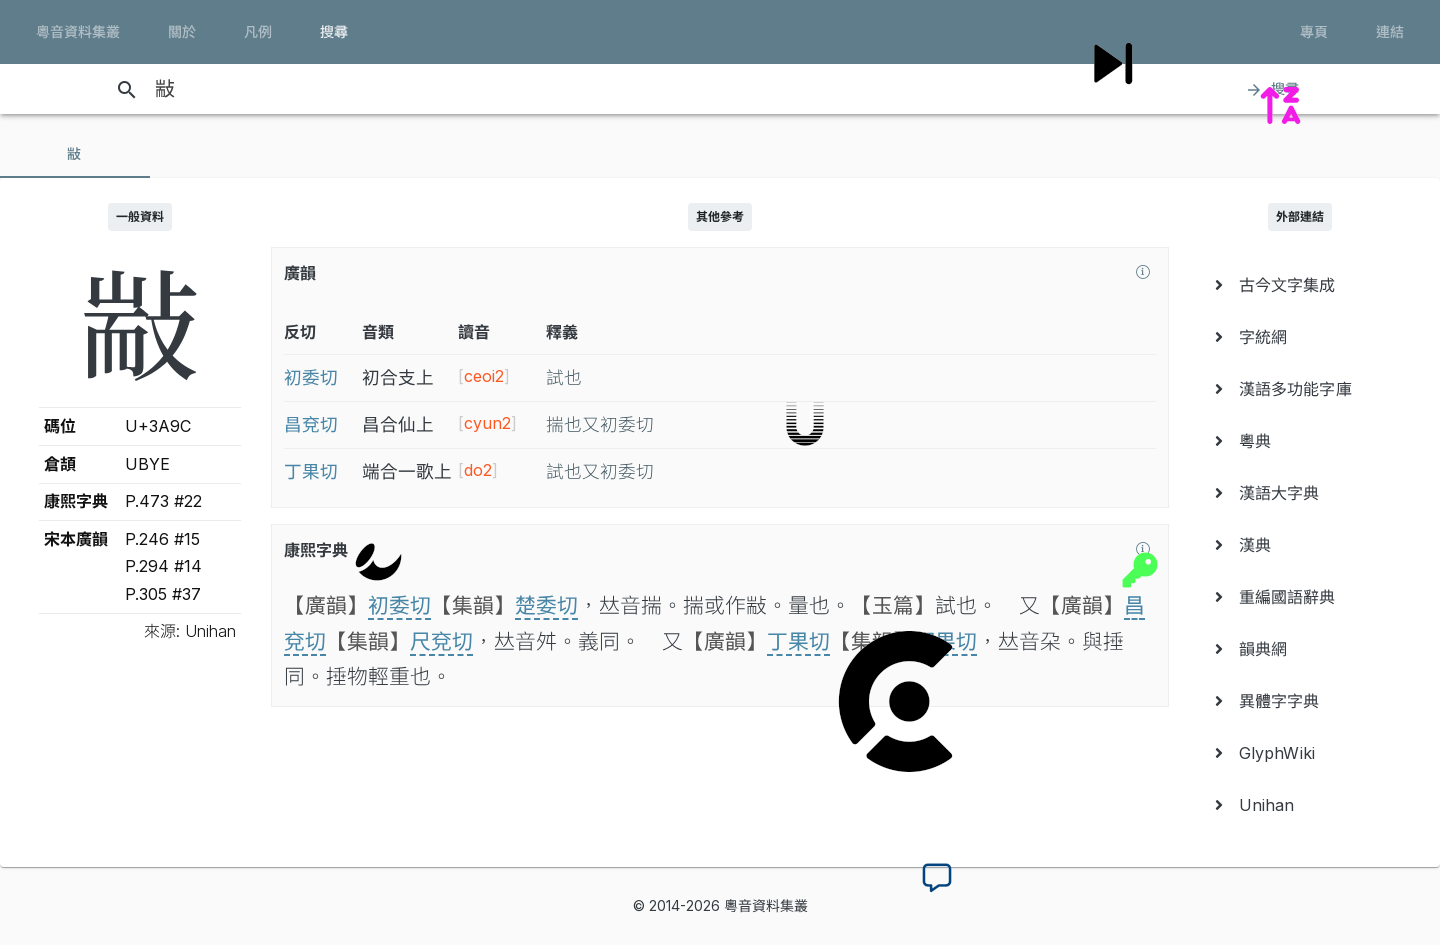 The image size is (1440, 945). What do you see at coordinates (1111, 63) in the screenshot?
I see `skip to the next track` at bounding box center [1111, 63].